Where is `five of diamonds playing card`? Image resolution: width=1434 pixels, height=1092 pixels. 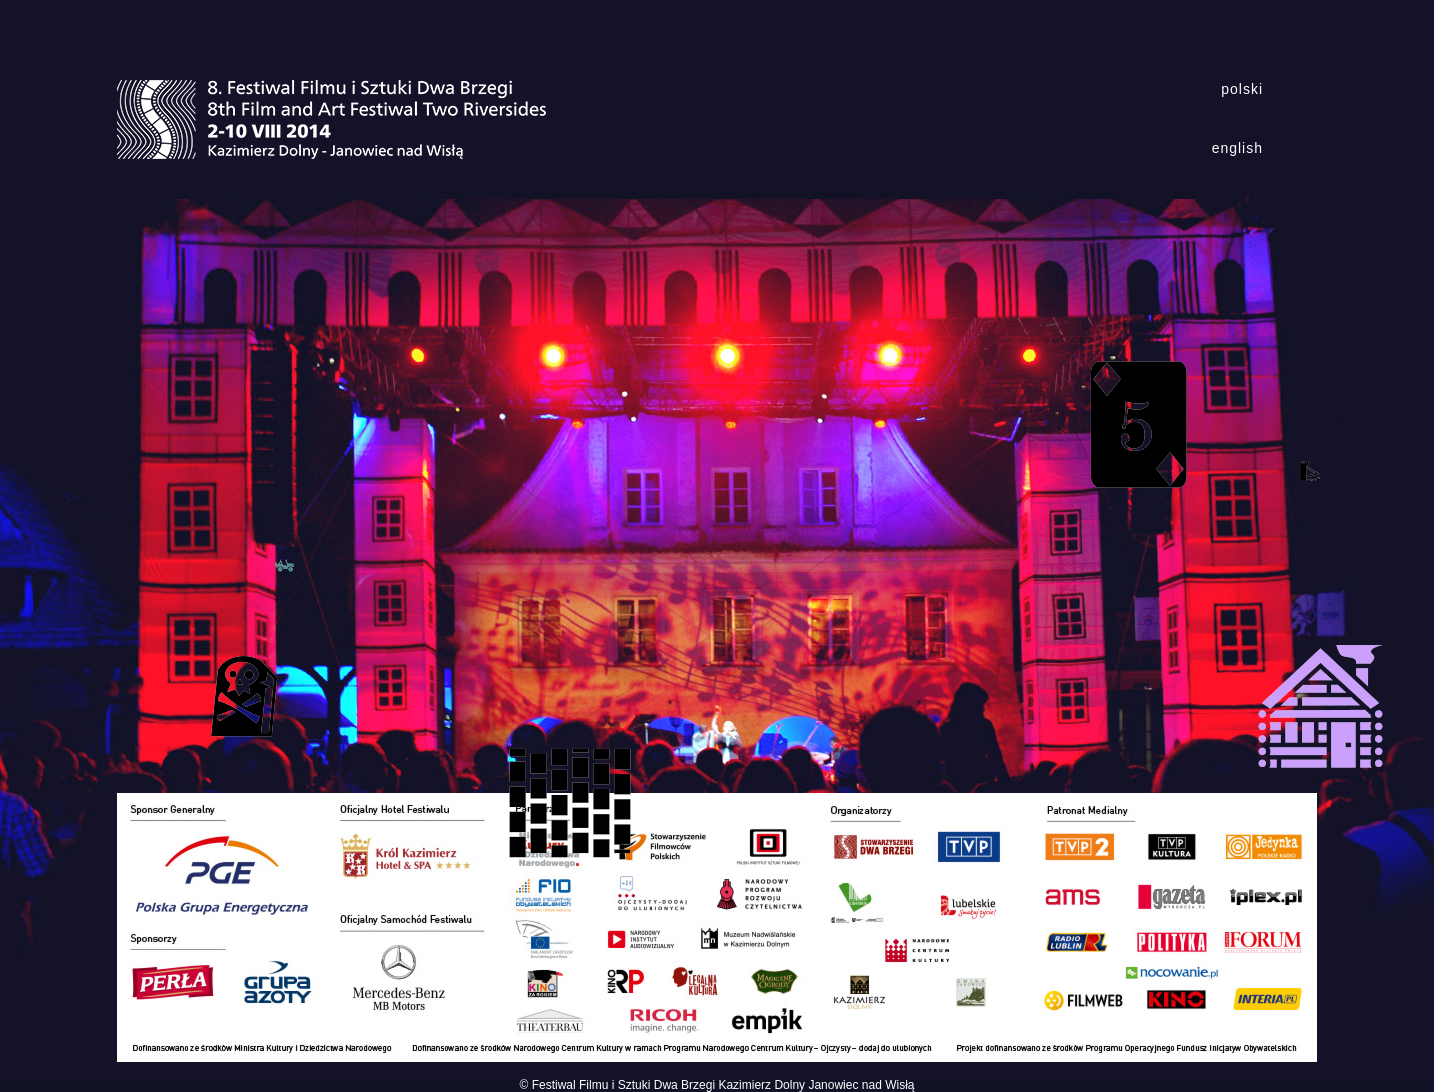
five of diamonds playing card is located at coordinates (1138, 424).